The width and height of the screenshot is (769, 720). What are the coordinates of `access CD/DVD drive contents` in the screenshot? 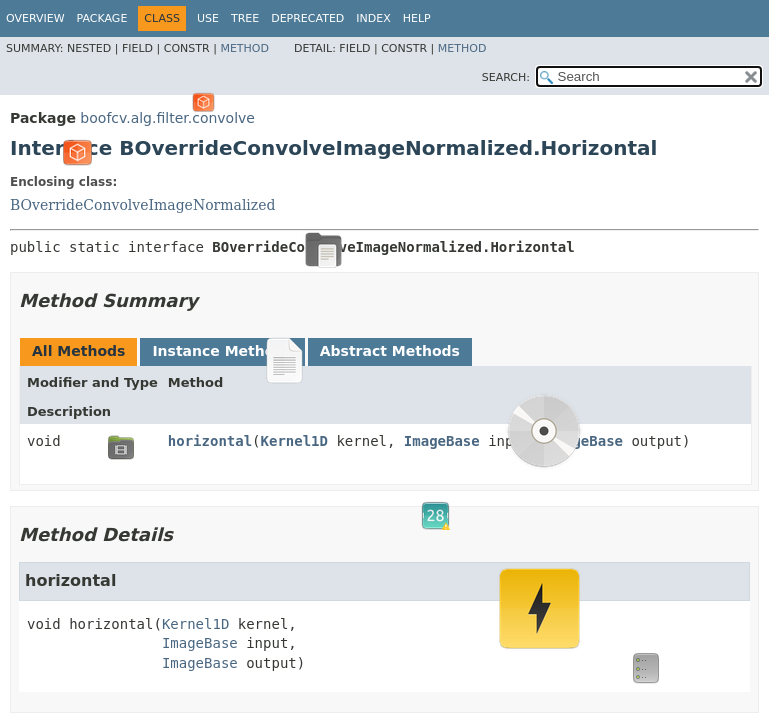 It's located at (544, 431).